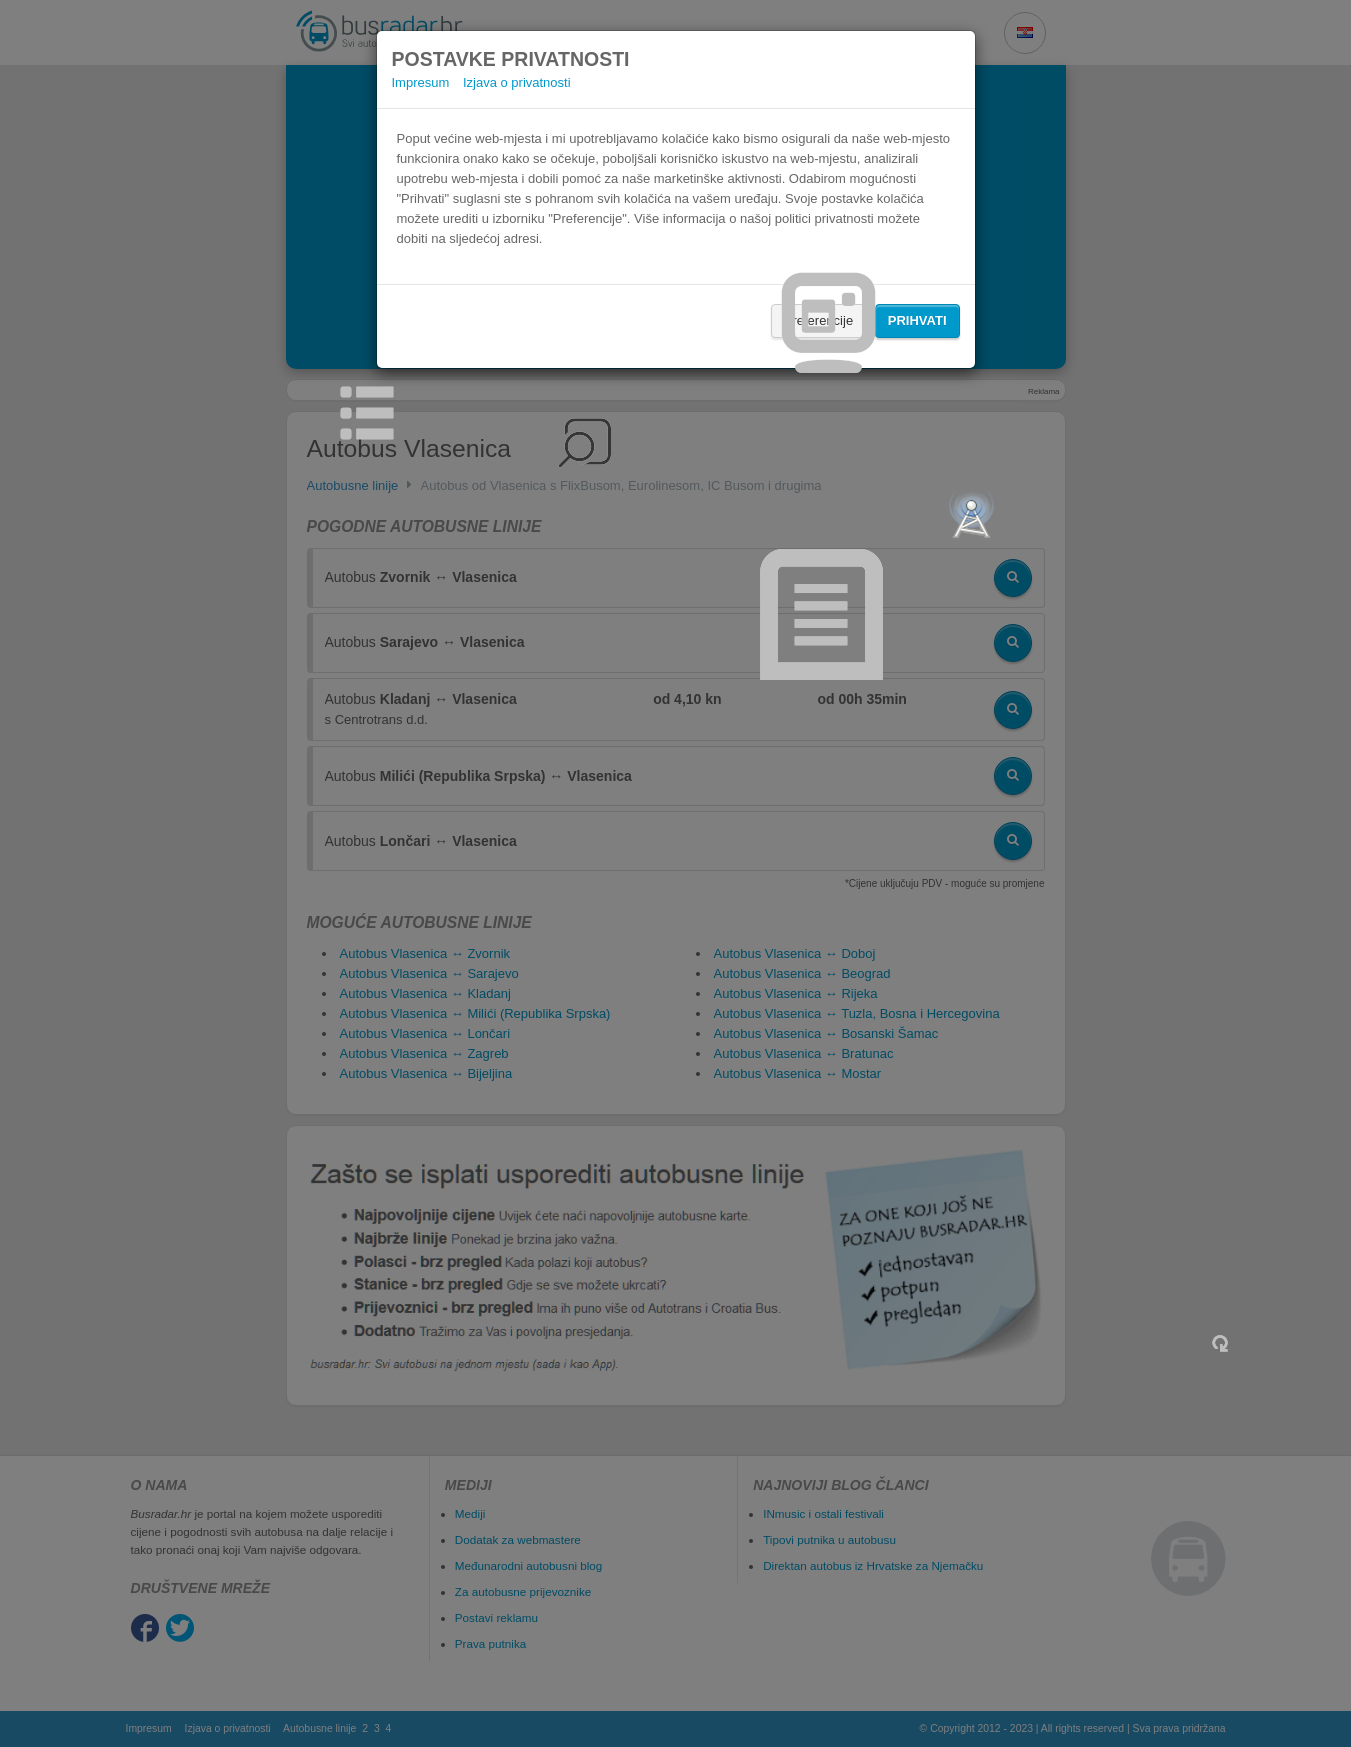 This screenshot has height=1747, width=1351. Describe the element at coordinates (1220, 1344) in the screenshot. I see `screen rotation is enabled` at that location.